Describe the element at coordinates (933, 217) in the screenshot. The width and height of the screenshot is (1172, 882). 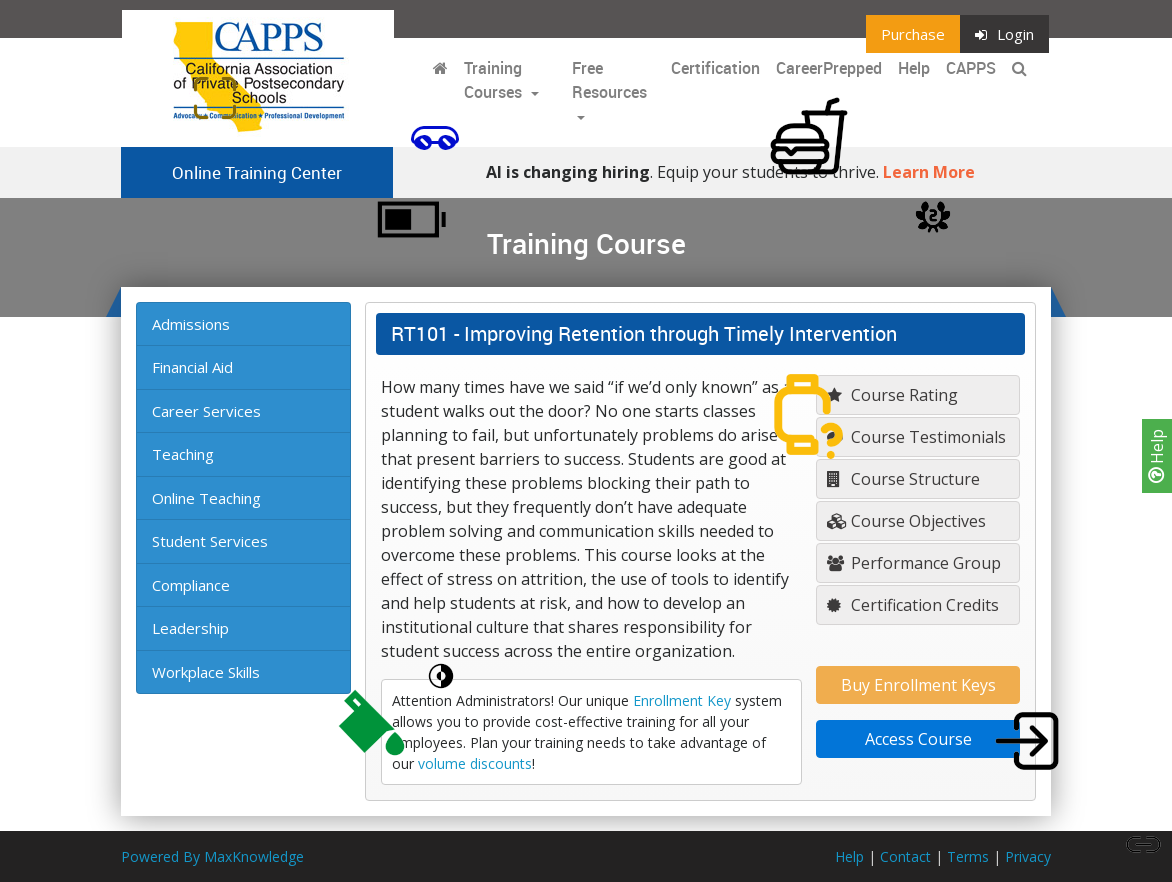
I see `view achievements or awards` at that location.